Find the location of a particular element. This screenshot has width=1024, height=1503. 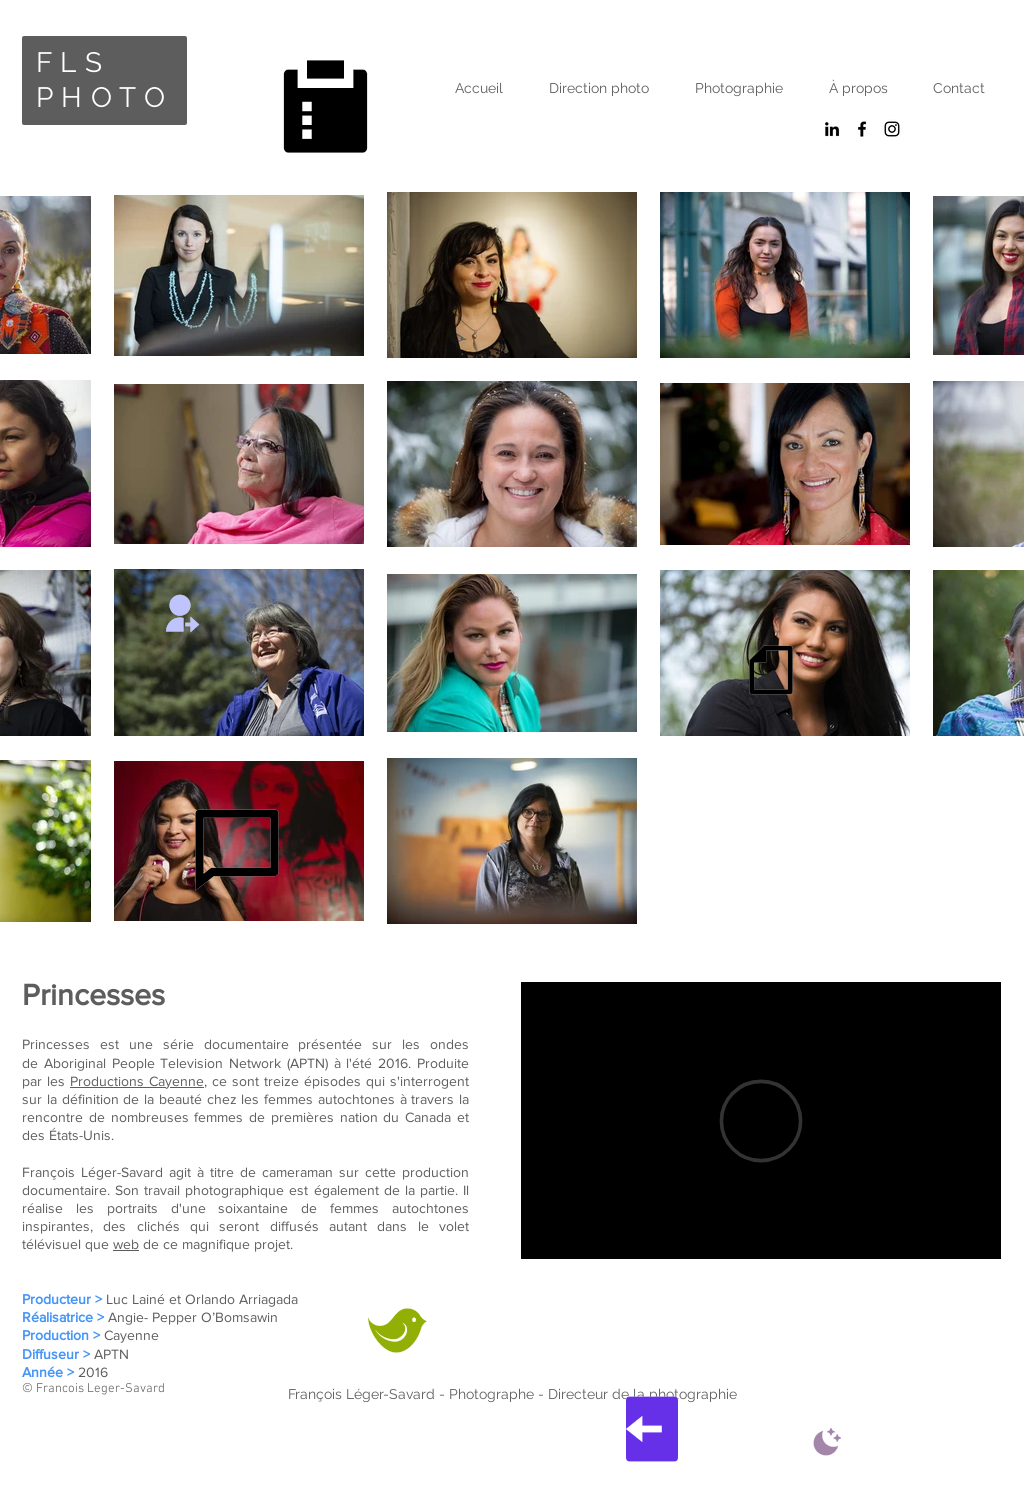

open chat or messaging is located at coordinates (237, 847).